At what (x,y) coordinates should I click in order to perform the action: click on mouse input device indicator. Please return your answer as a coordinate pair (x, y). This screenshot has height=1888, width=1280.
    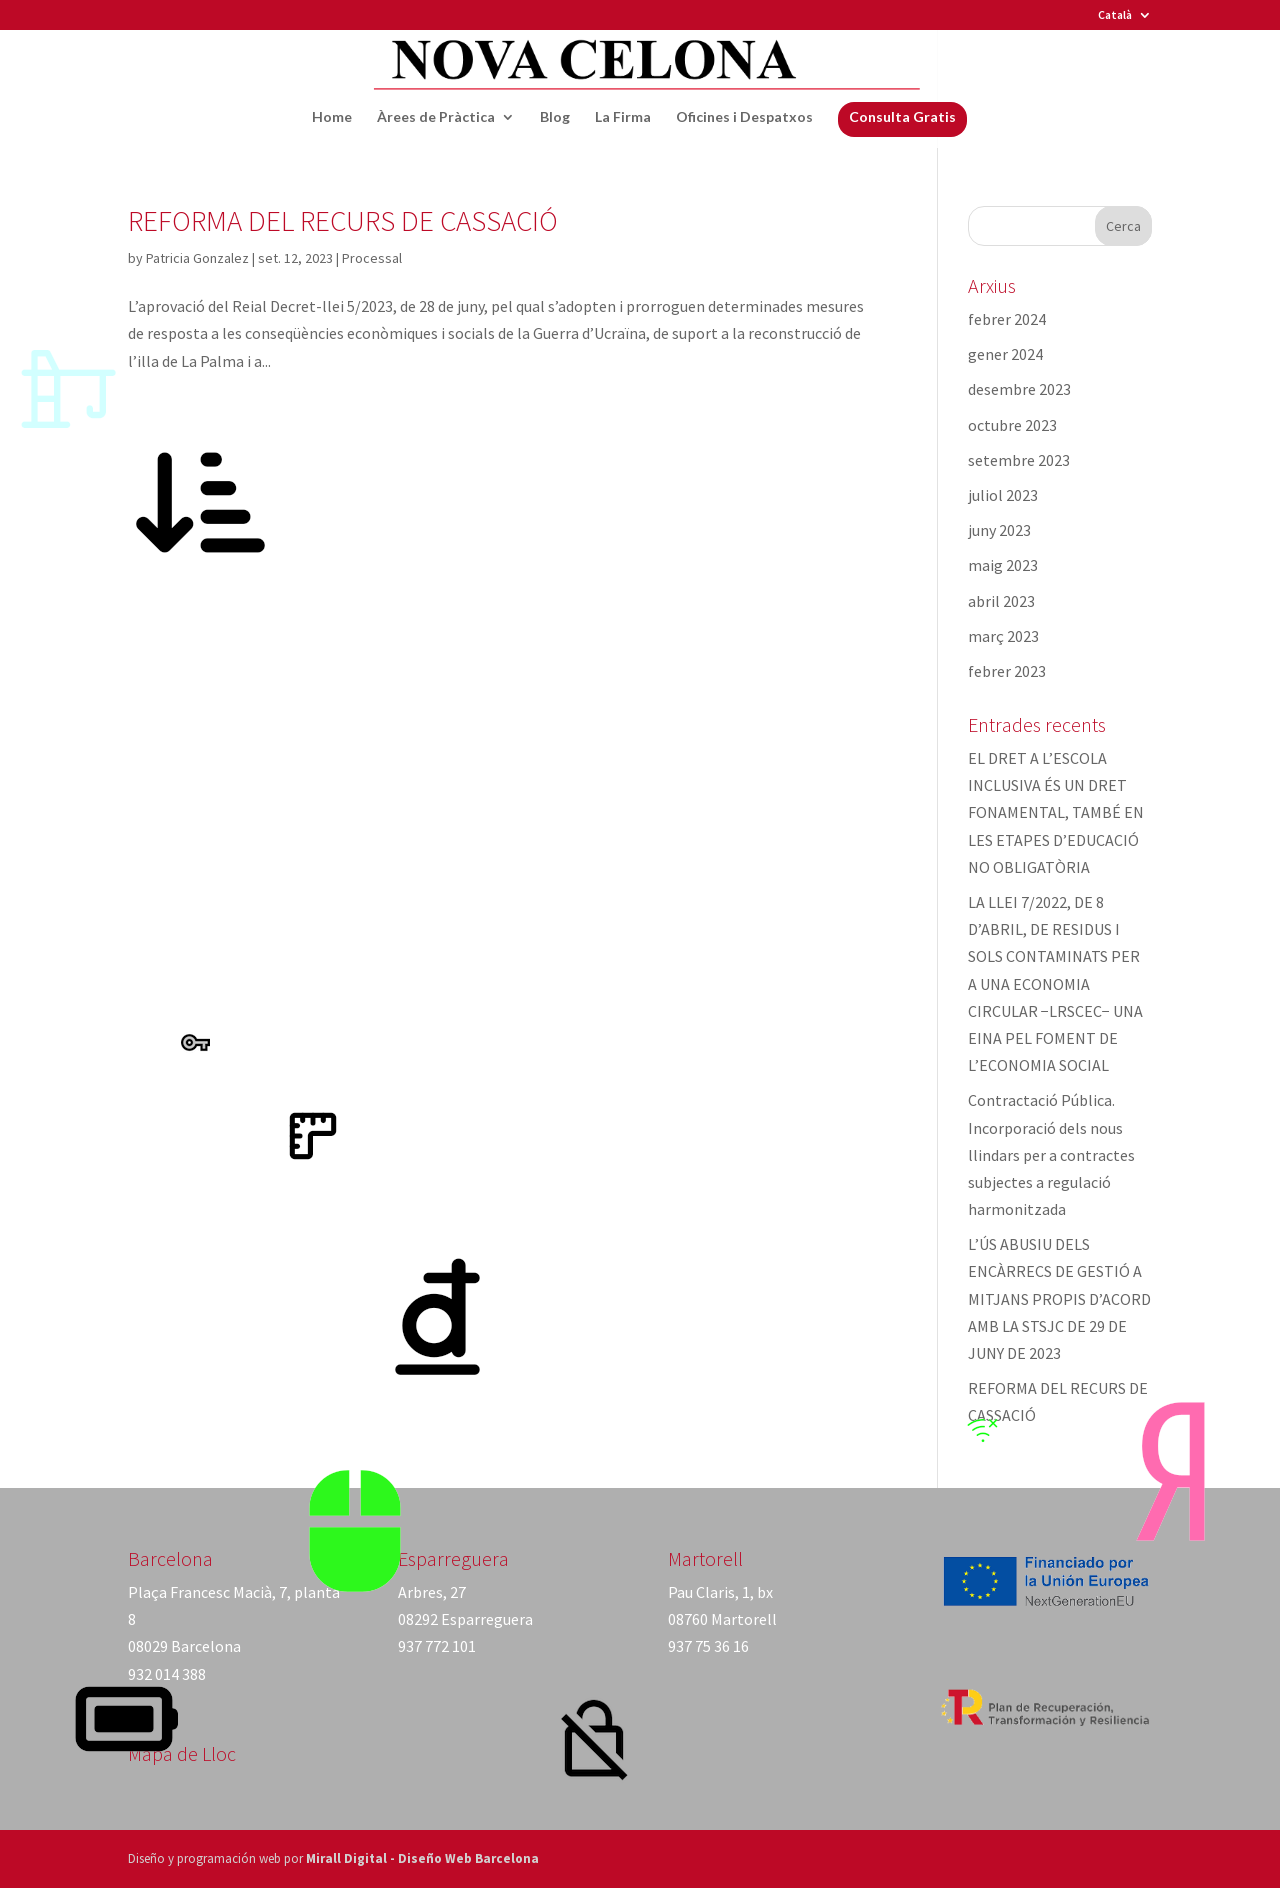
    Looking at the image, I should click on (355, 1531).